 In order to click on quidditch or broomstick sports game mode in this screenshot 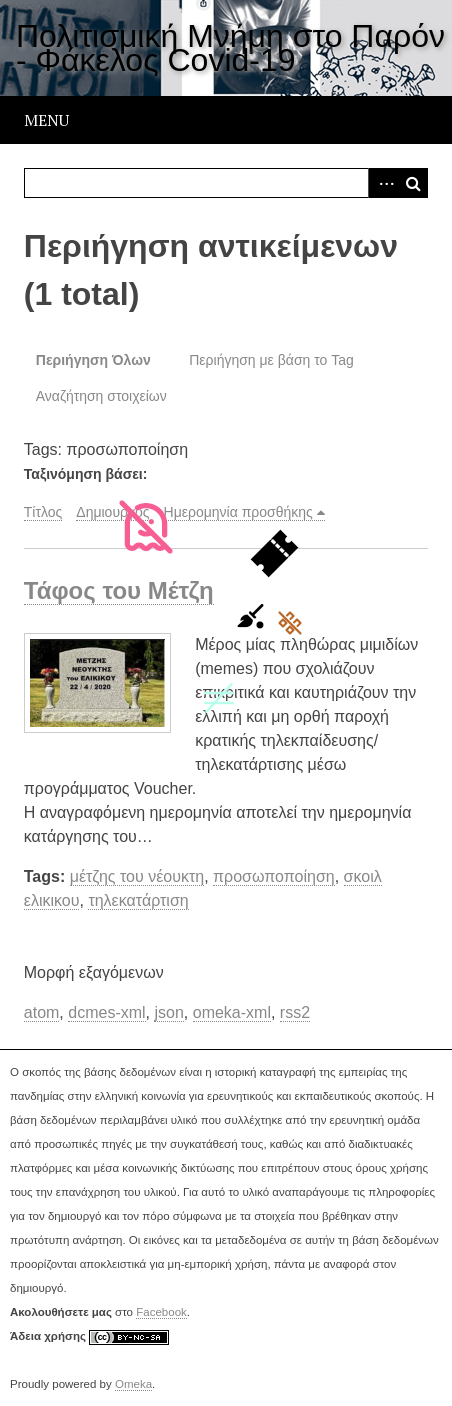, I will do `click(250, 615)`.